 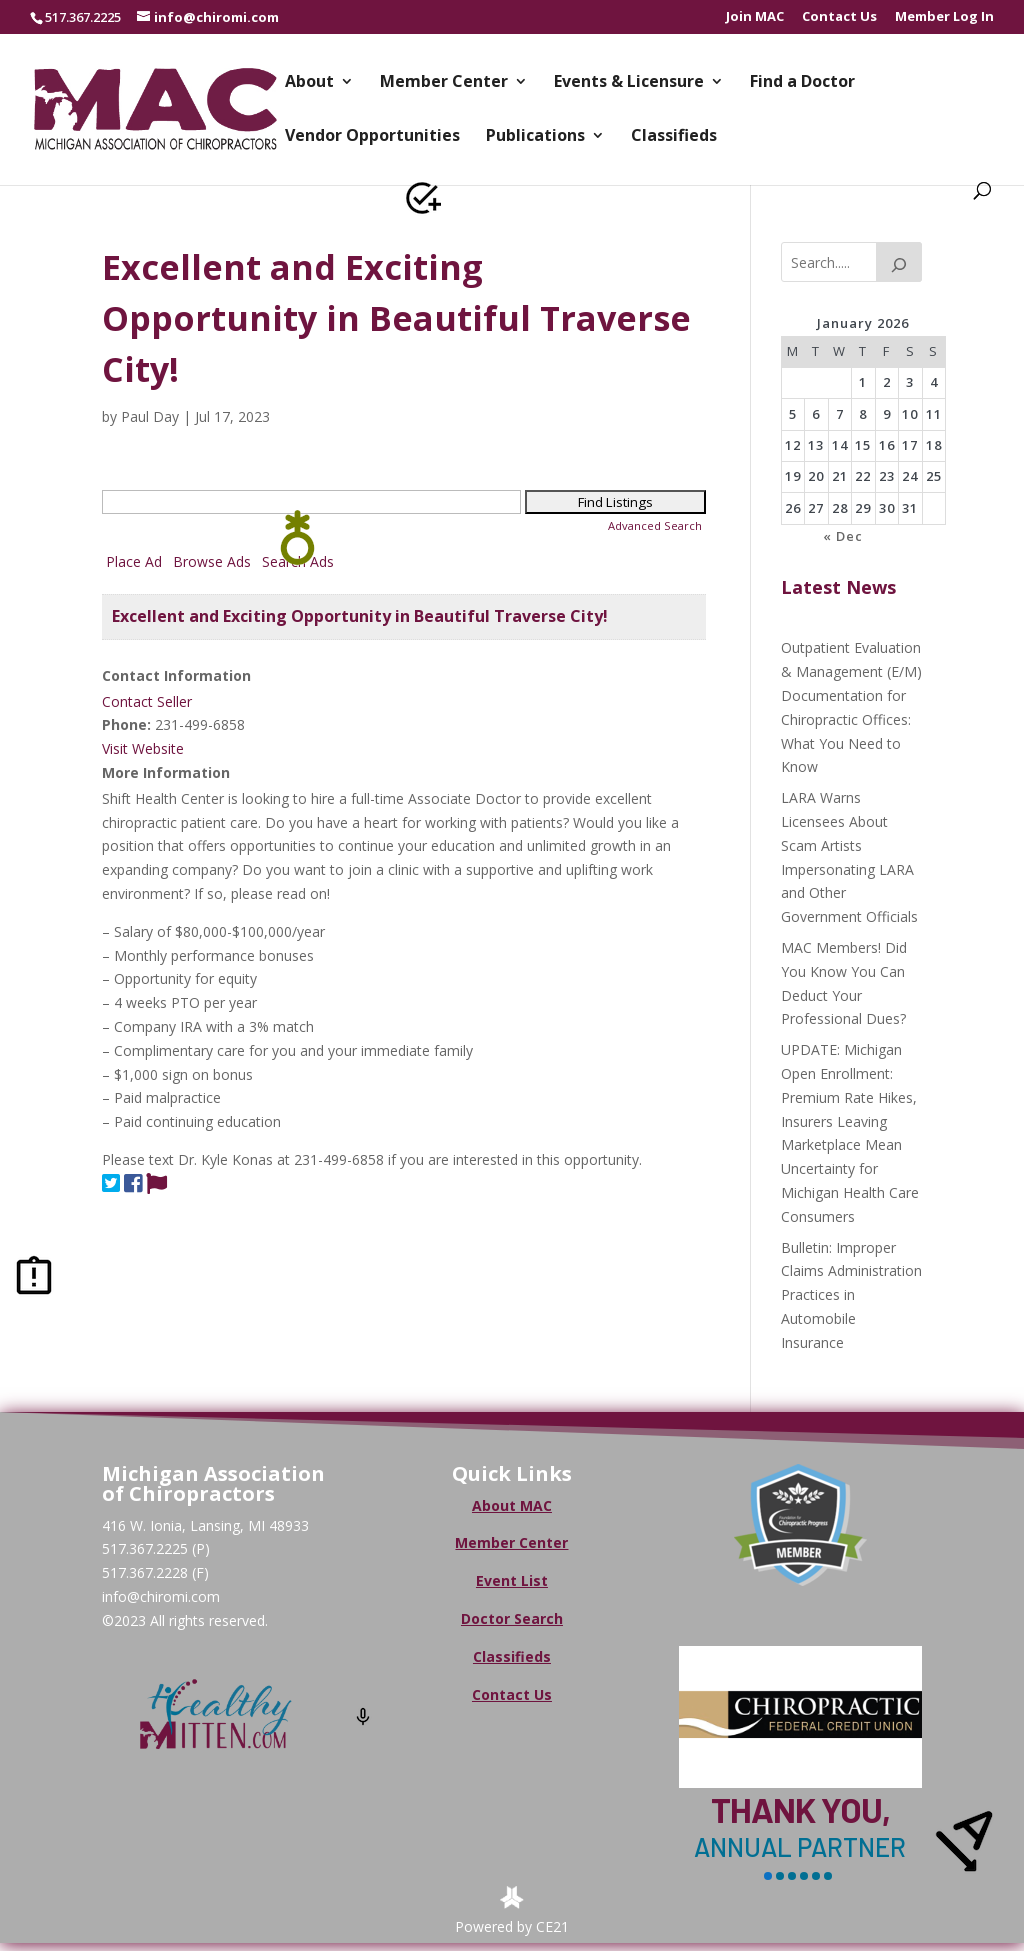 What do you see at coordinates (966, 1840) in the screenshot?
I see `rotate text at a downward angle` at bounding box center [966, 1840].